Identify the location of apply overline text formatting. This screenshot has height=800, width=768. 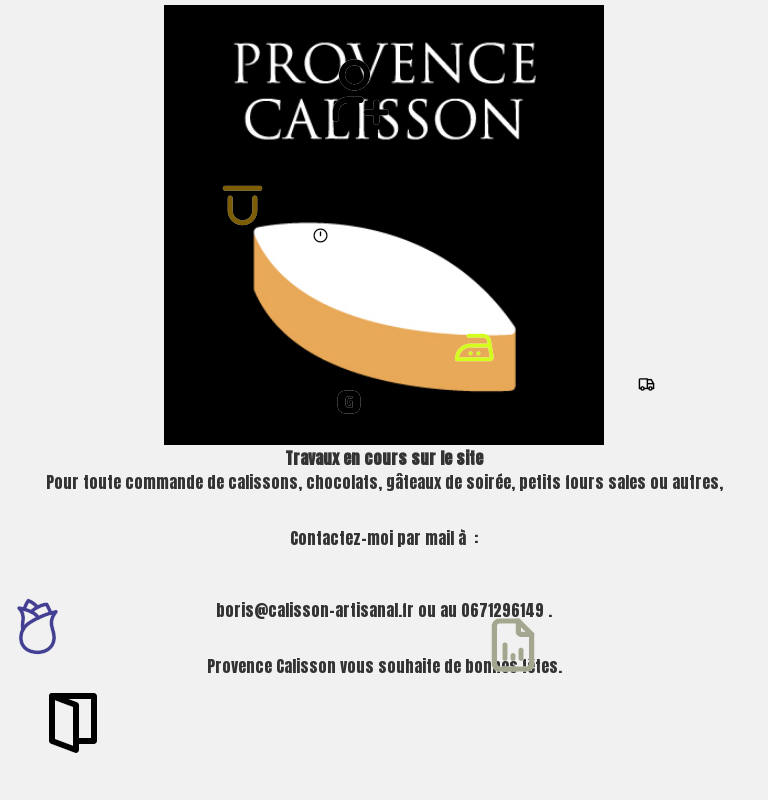
(242, 205).